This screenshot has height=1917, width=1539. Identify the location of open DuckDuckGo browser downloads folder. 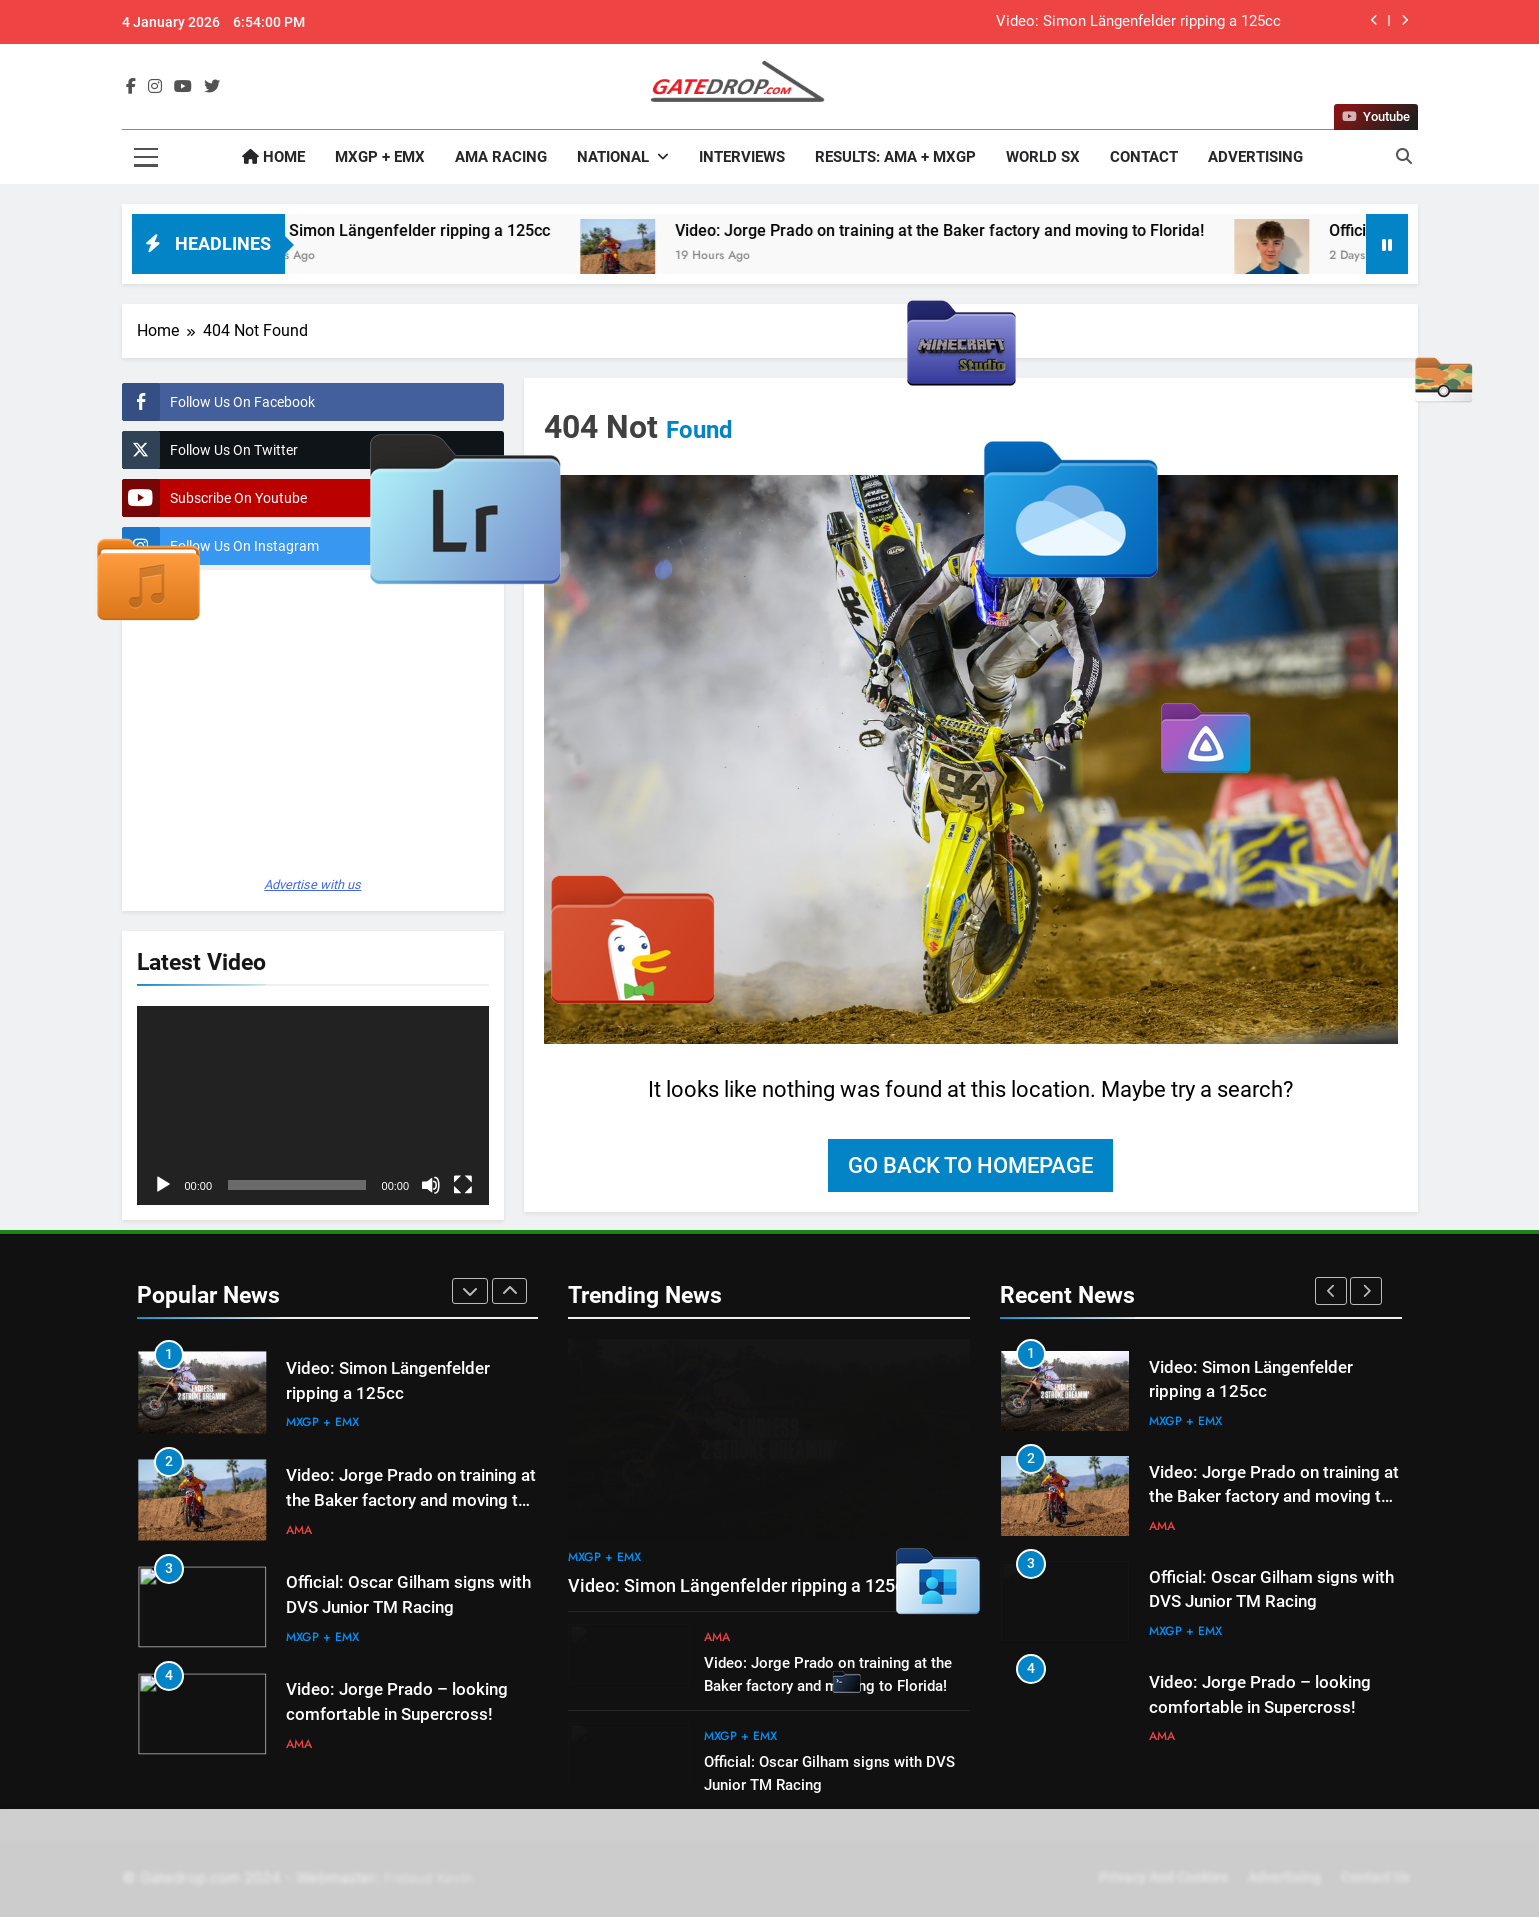
(632, 944).